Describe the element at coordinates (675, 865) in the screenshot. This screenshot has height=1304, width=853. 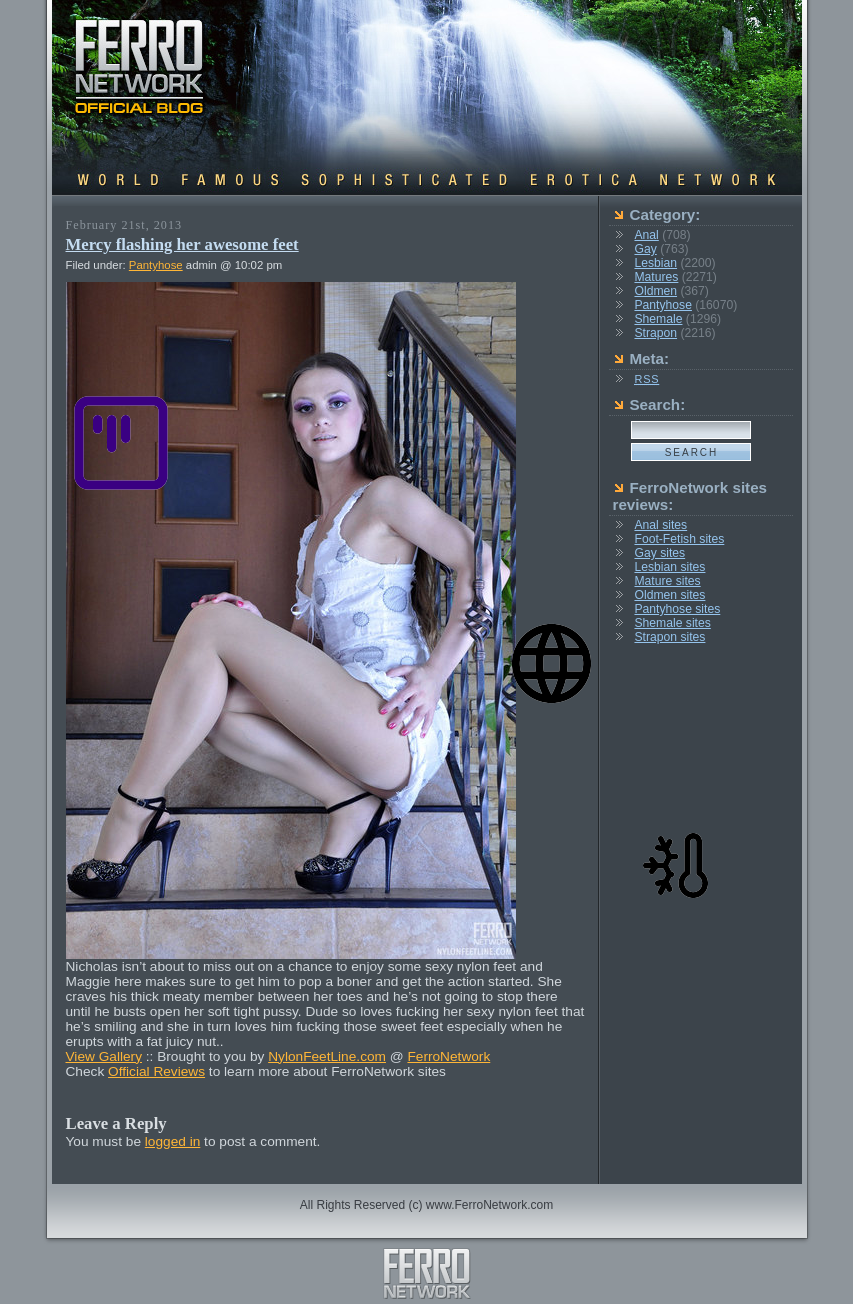
I see `indicates cold temperature or freezing conditions` at that location.